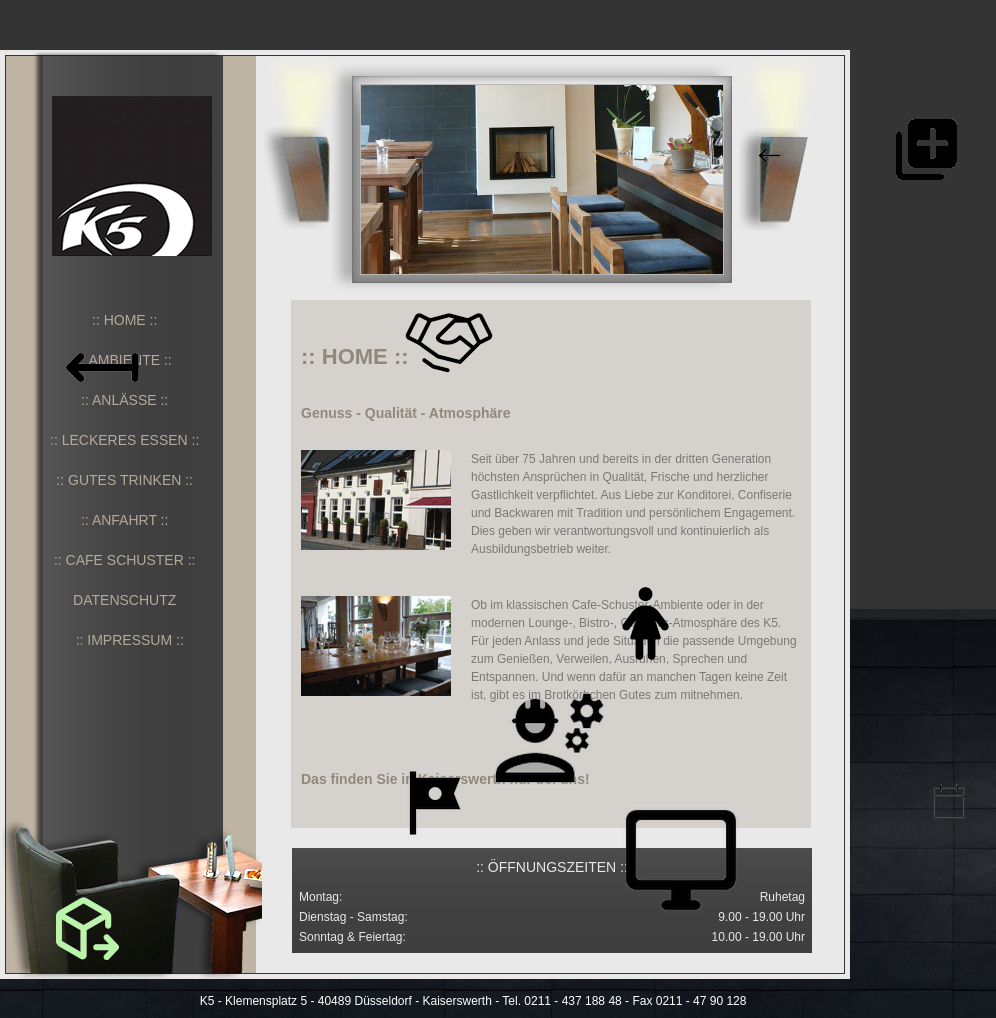  What do you see at coordinates (949, 803) in the screenshot?
I see `view calendar or schedule` at bounding box center [949, 803].